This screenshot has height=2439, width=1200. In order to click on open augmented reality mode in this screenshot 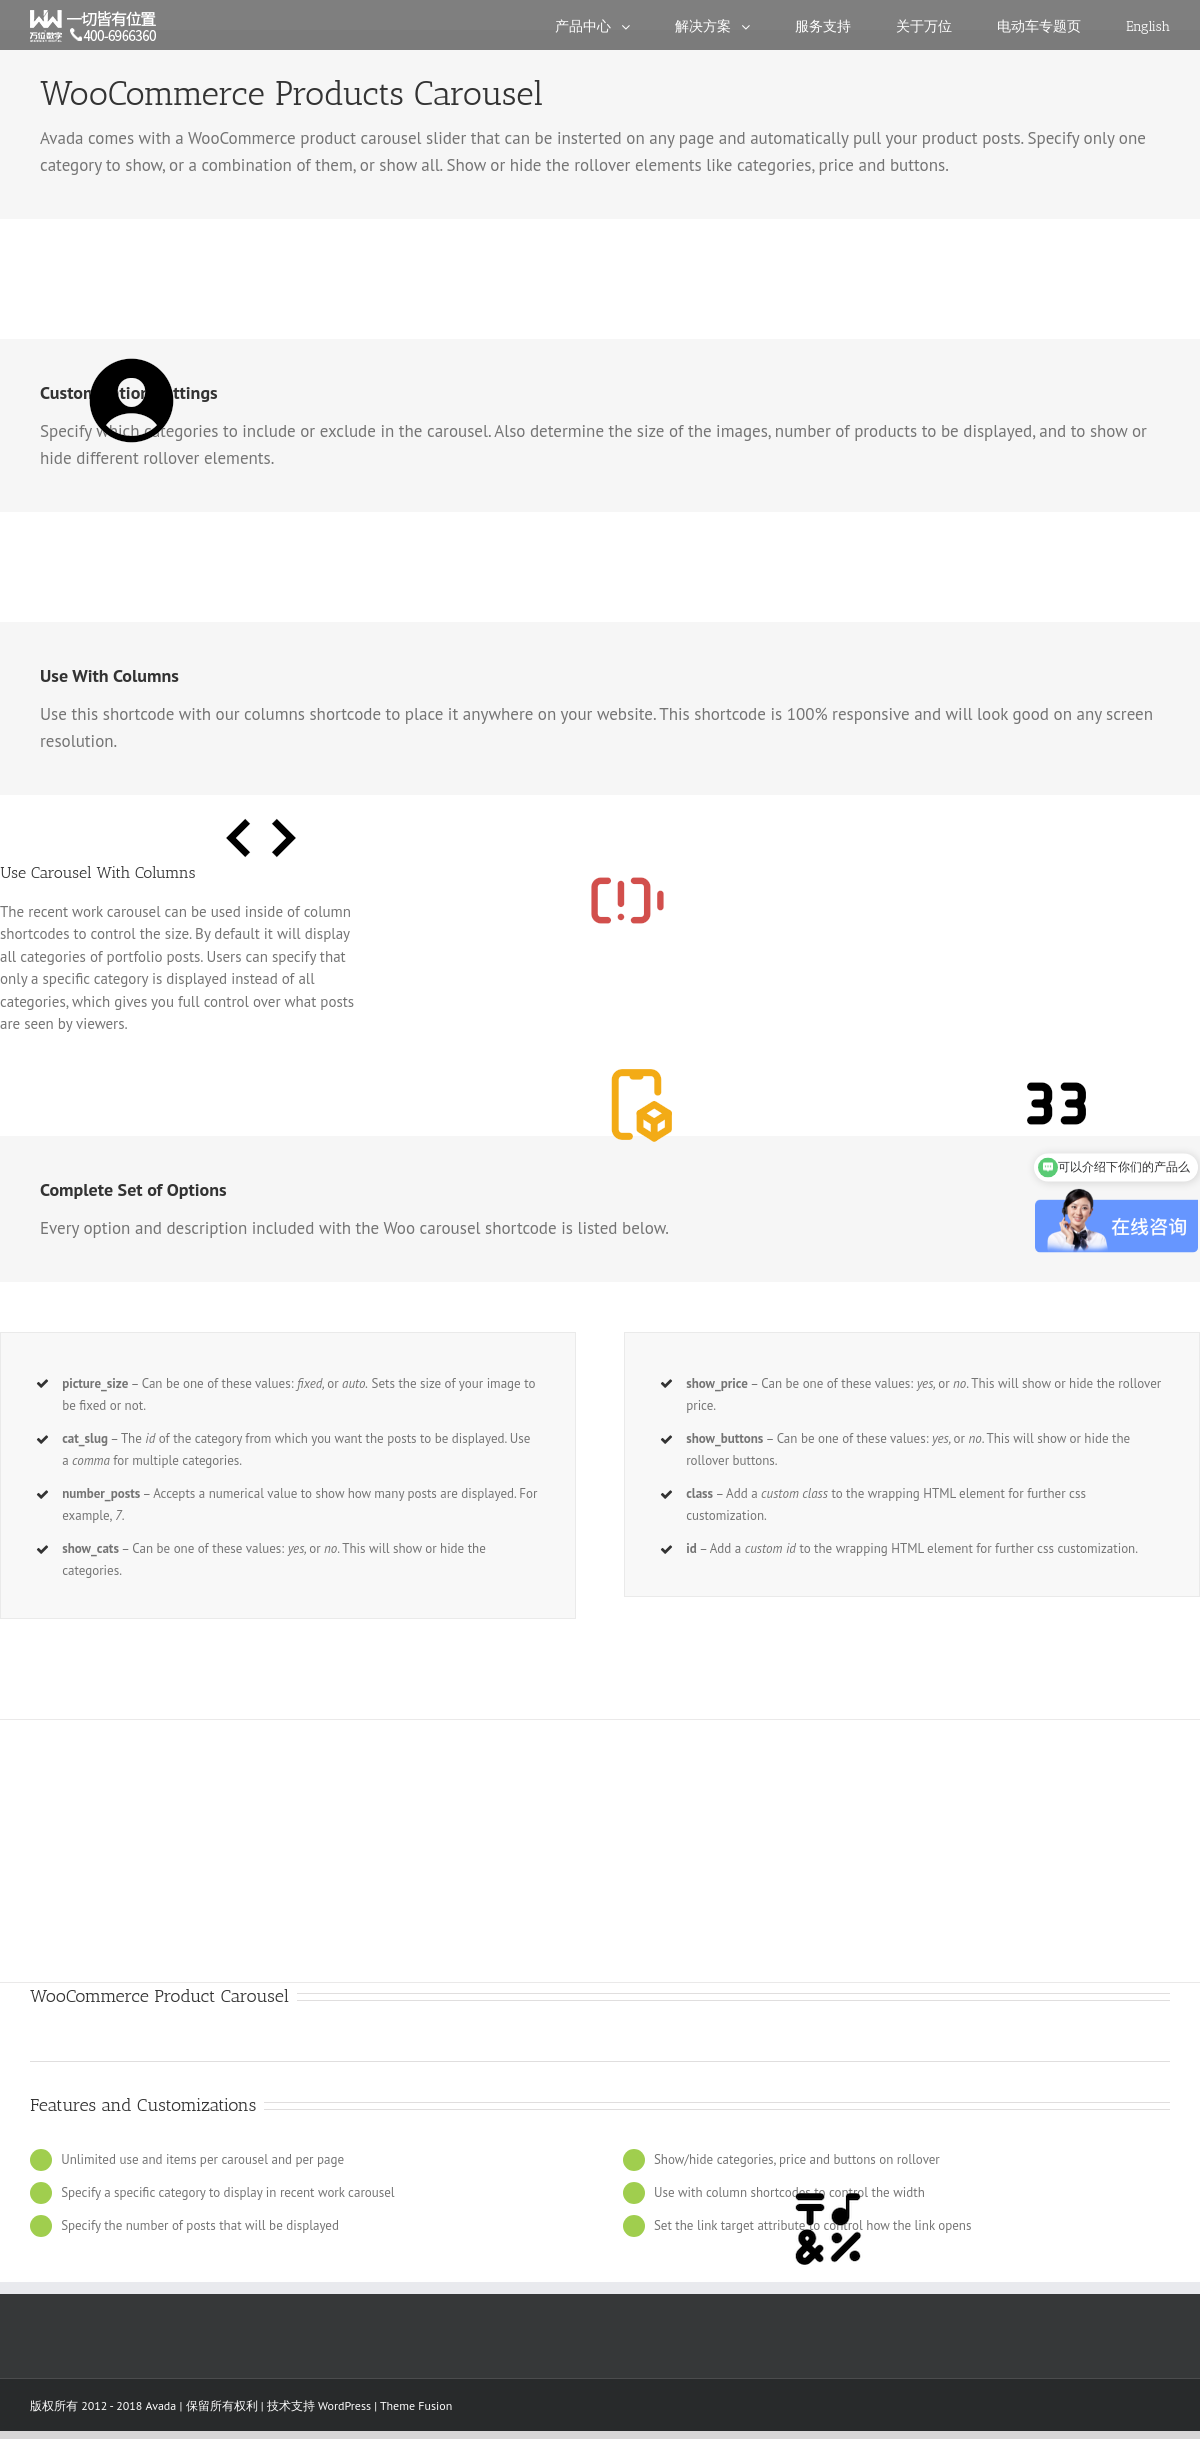, I will do `click(636, 1104)`.